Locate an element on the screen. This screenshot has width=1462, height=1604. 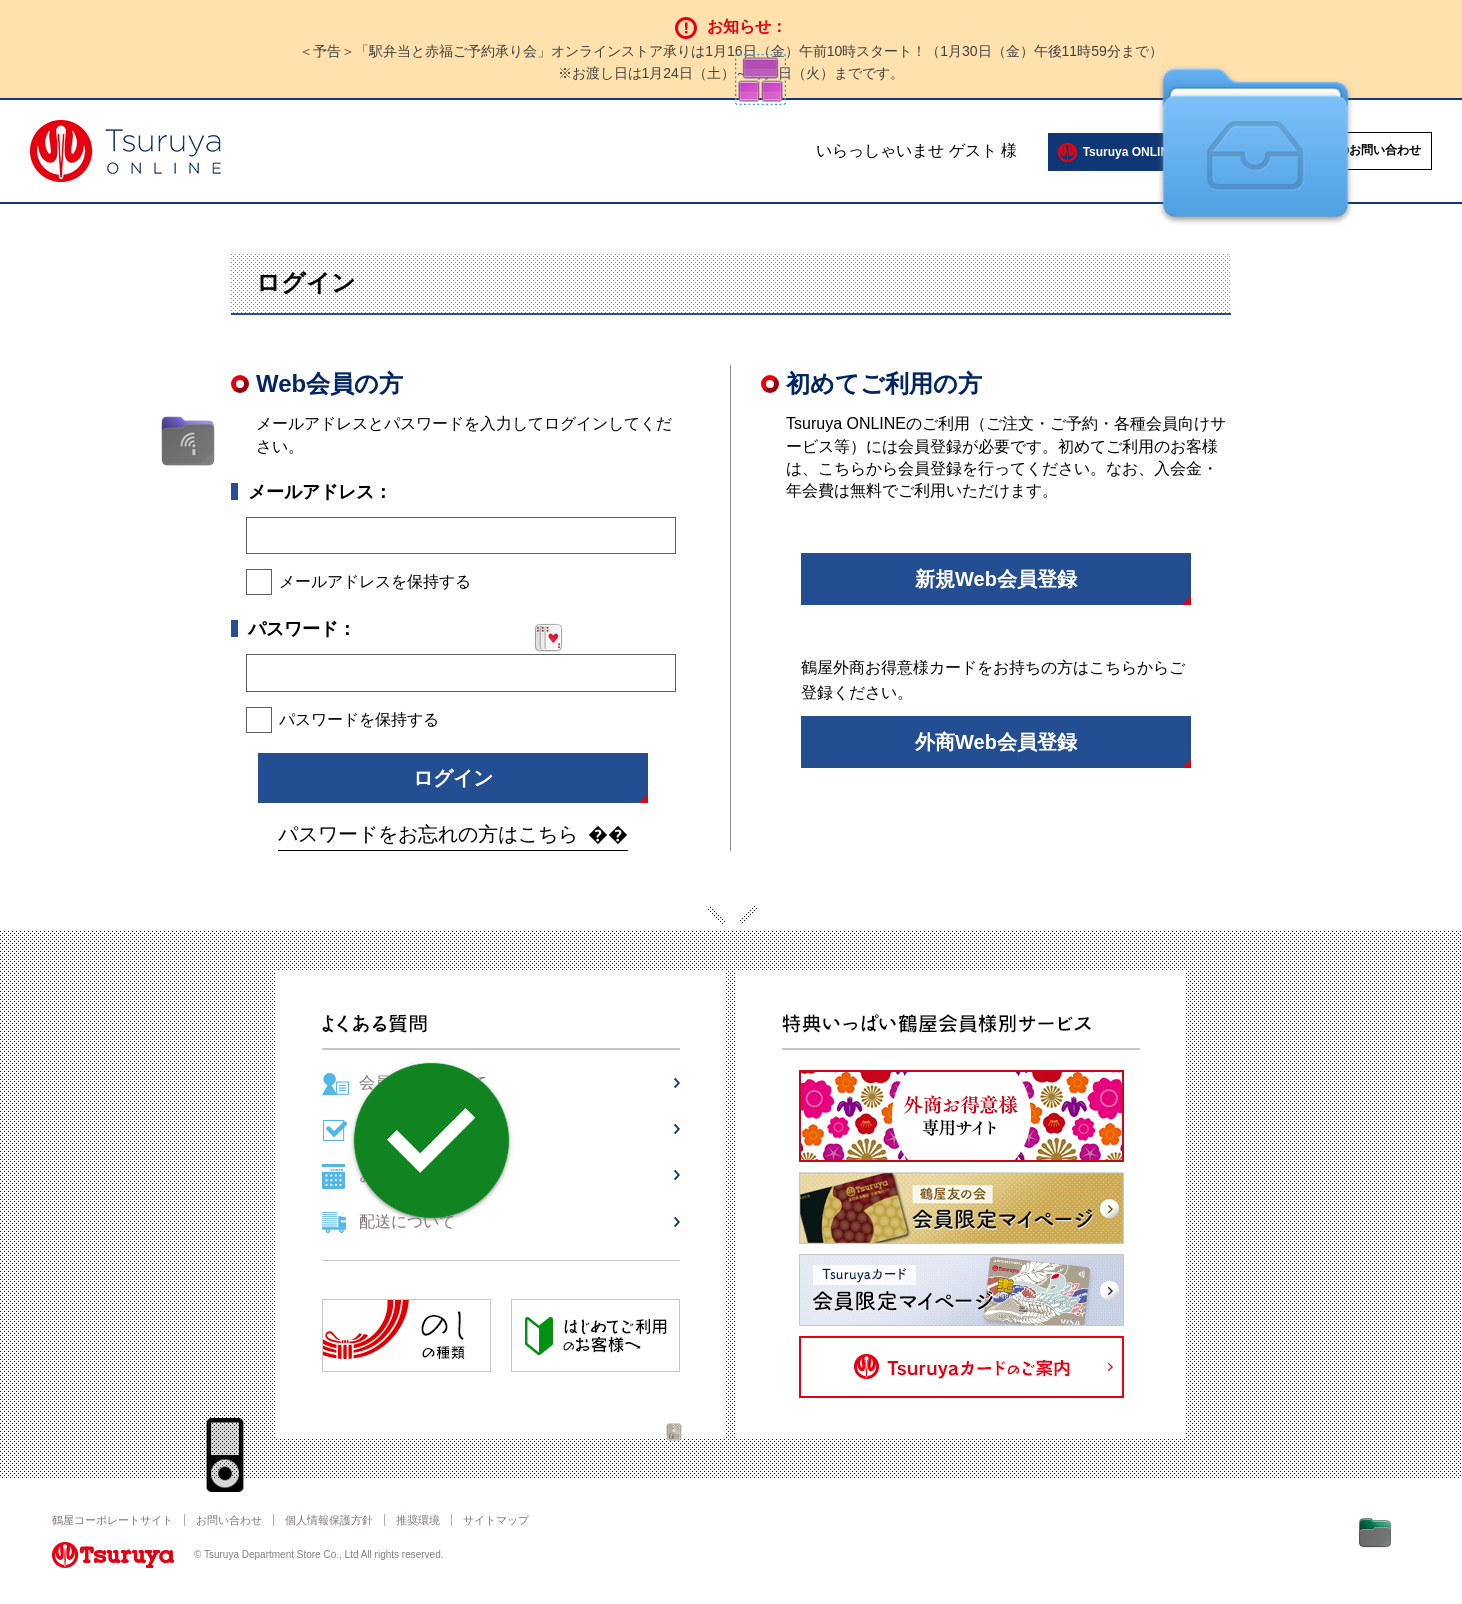
iPod Nano device in sidebar is located at coordinates (225, 1455).